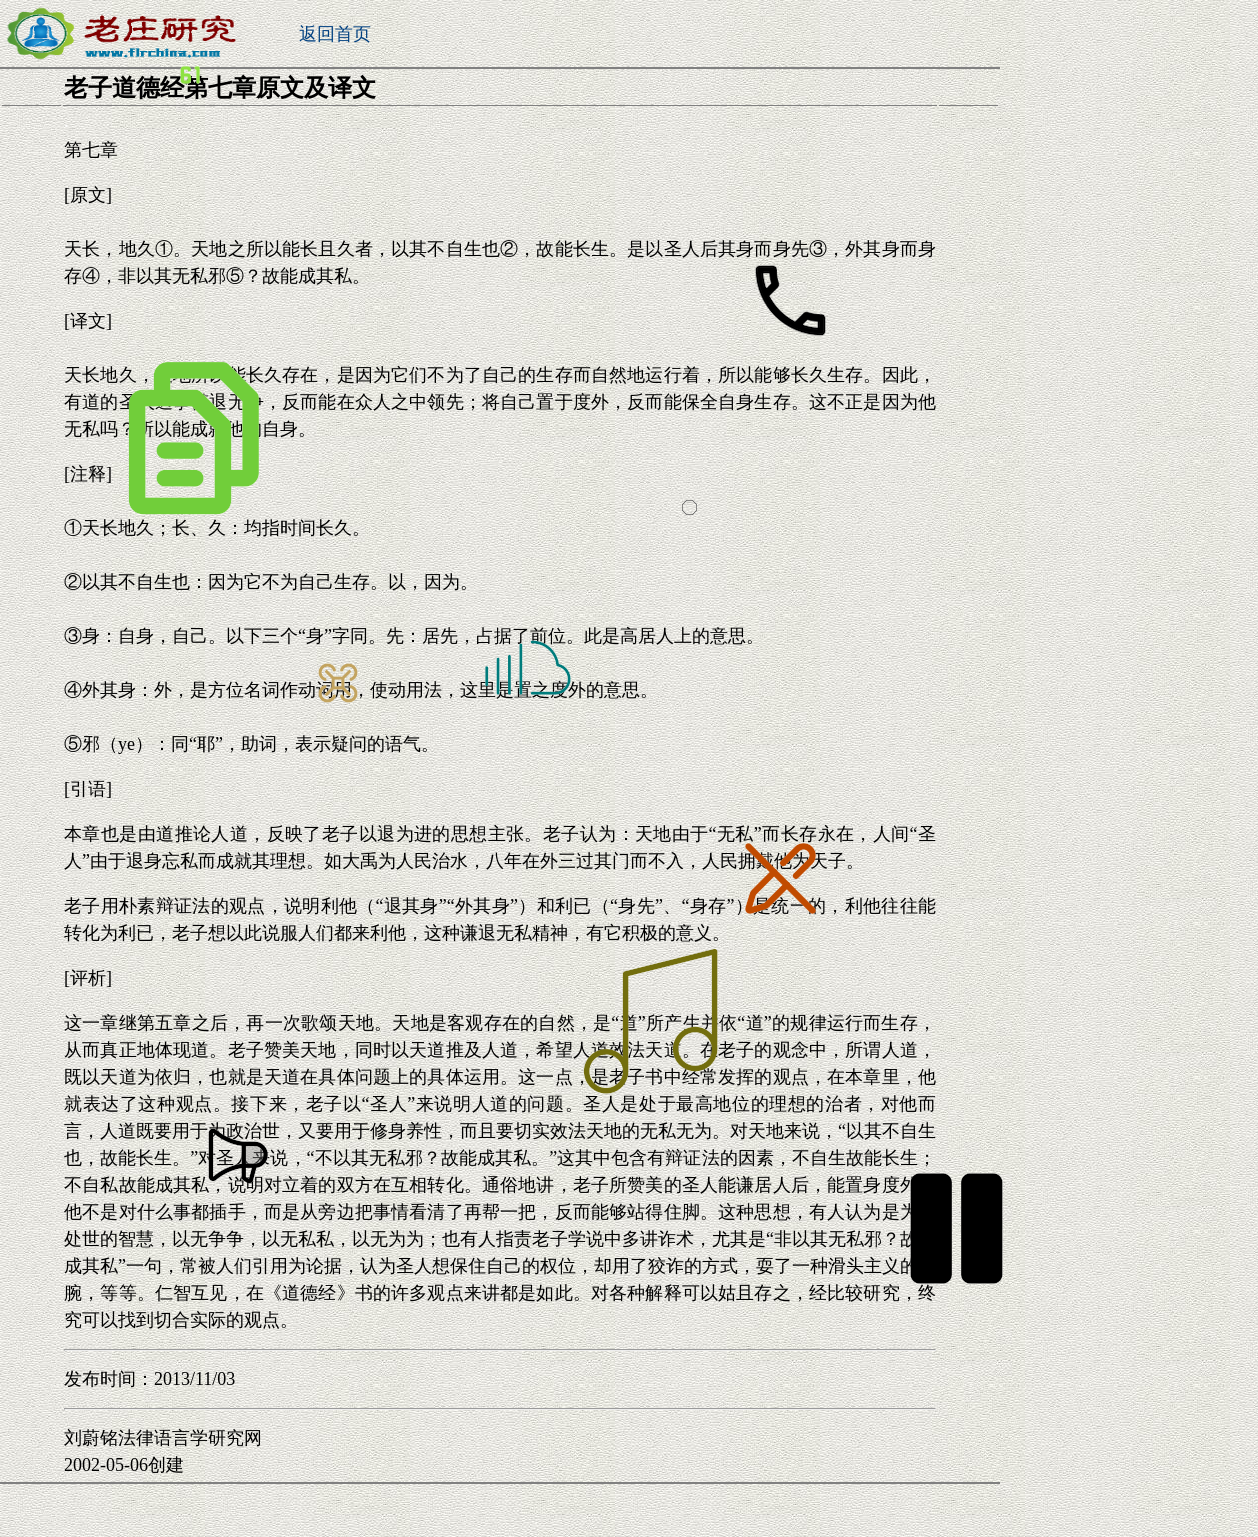 Image resolution: width=1258 pixels, height=1537 pixels. What do you see at coordinates (235, 1157) in the screenshot?
I see `make an announcement` at bounding box center [235, 1157].